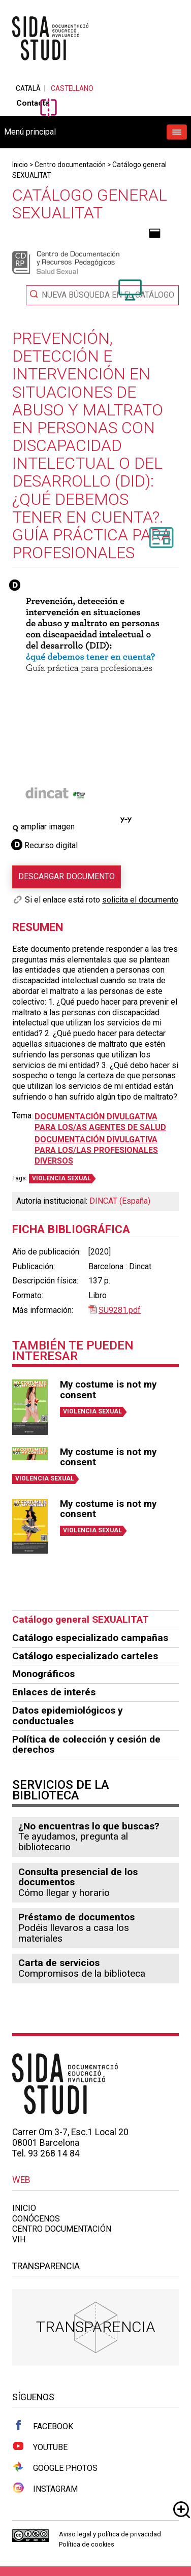 This screenshot has width=191, height=2576. What do you see at coordinates (154, 233) in the screenshot?
I see `open web browser` at bounding box center [154, 233].